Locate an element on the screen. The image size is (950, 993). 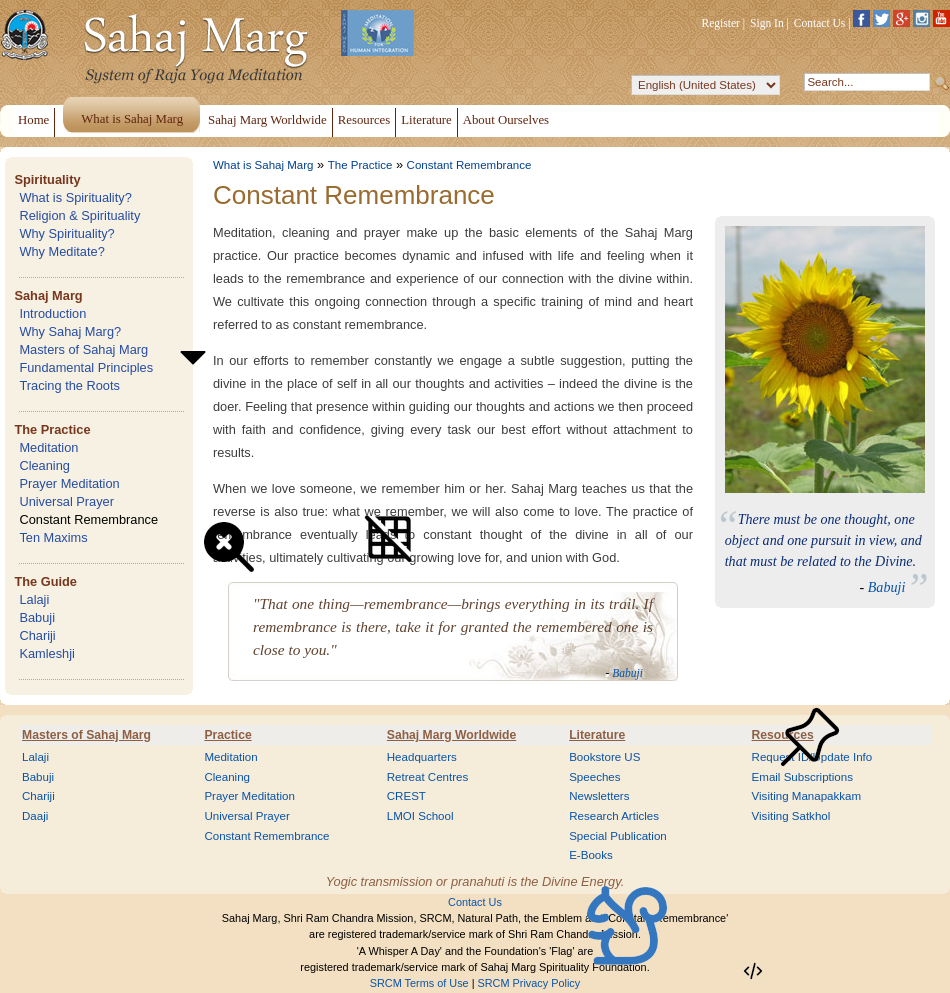
cancel or clear current search is located at coordinates (229, 547).